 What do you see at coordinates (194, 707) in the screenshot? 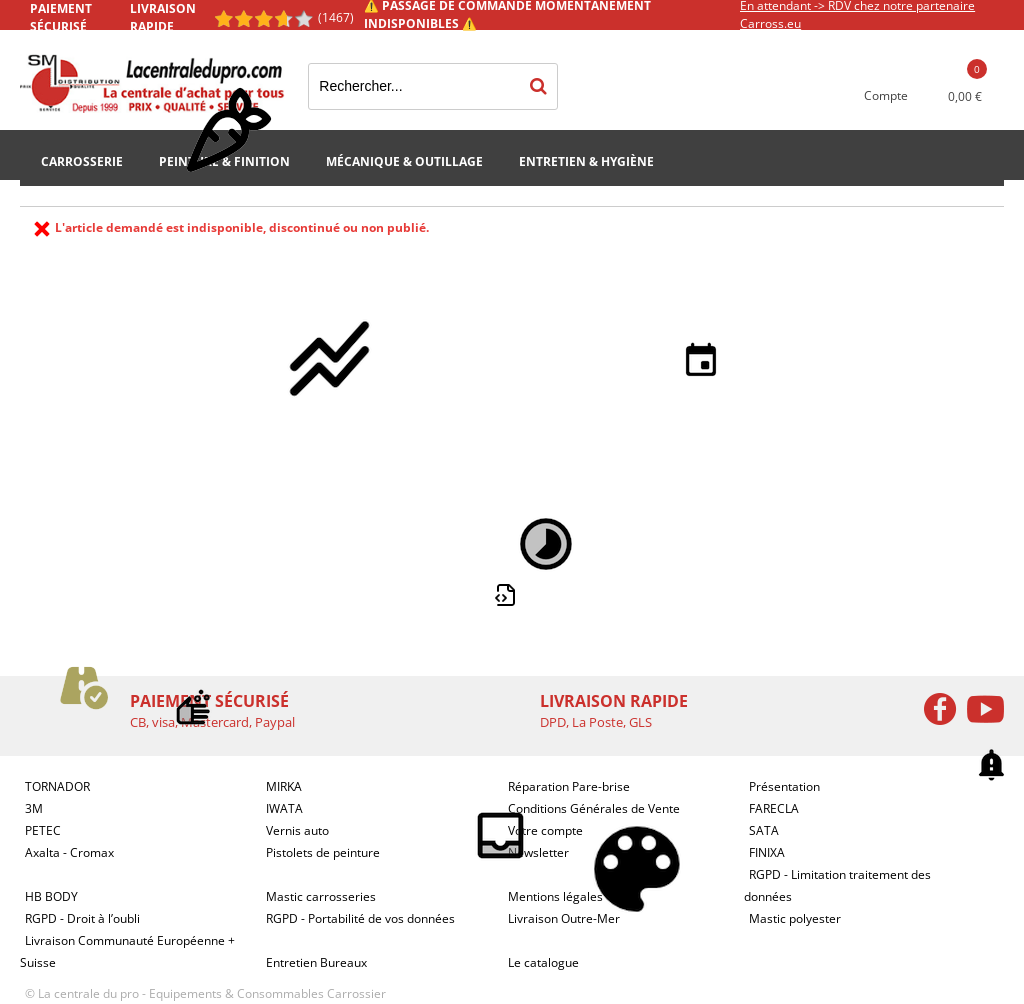
I see `indicates handwashing facilities available` at bounding box center [194, 707].